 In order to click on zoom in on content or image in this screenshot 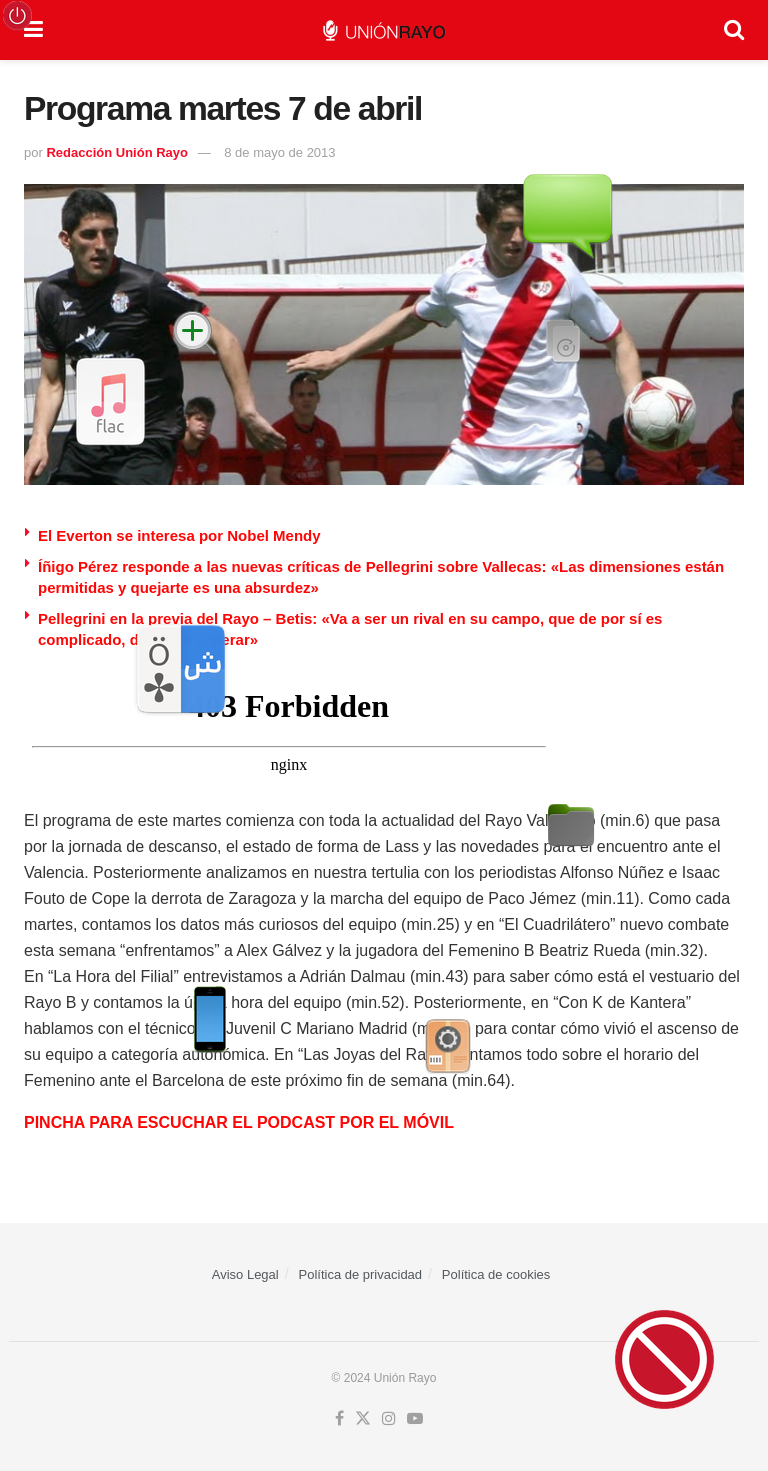, I will do `click(195, 333)`.